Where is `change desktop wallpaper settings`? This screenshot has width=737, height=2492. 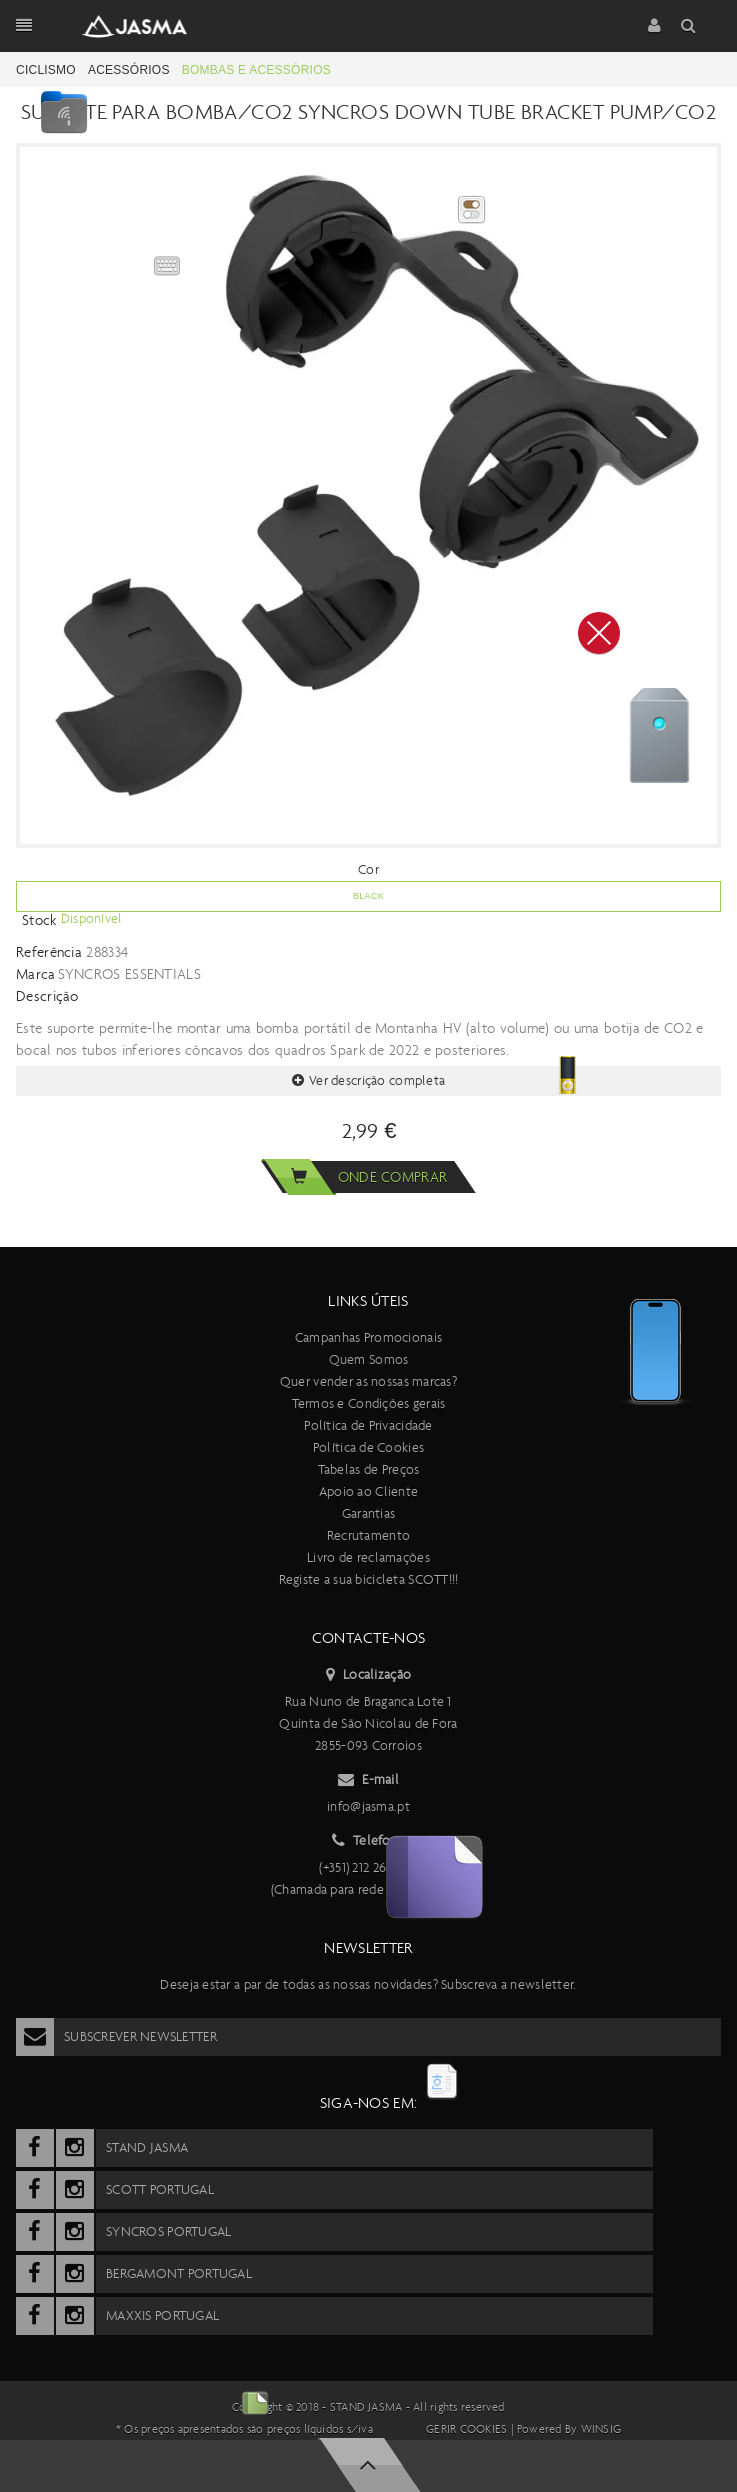 change desktop wallpaper settings is located at coordinates (255, 2403).